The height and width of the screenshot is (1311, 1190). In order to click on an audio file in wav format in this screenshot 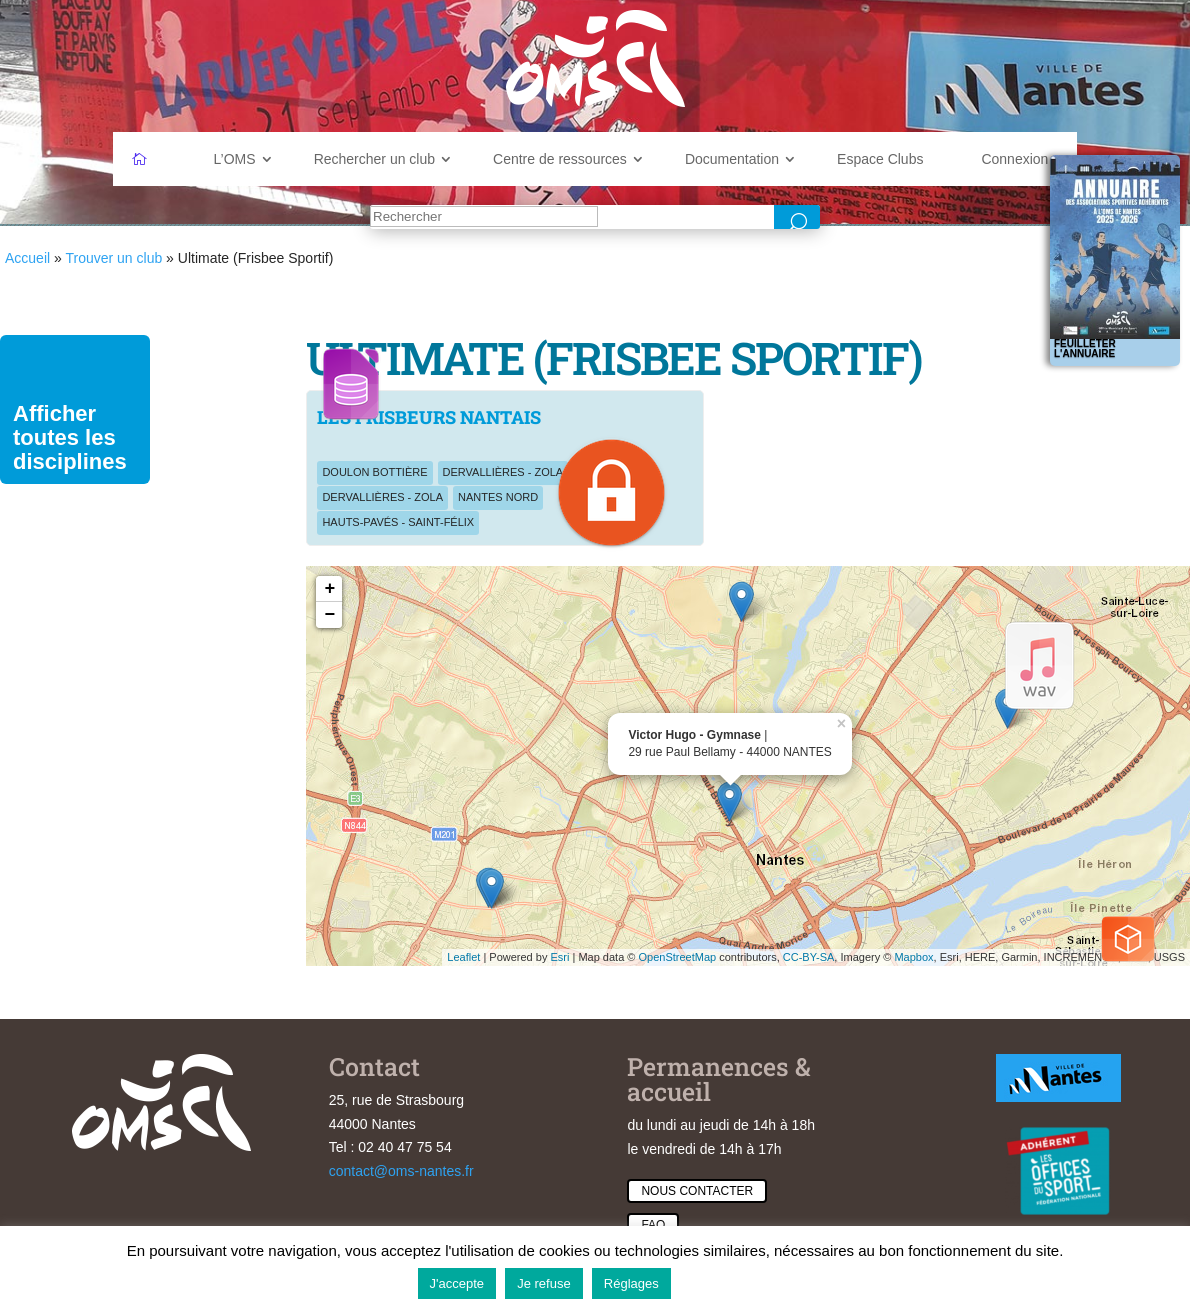, I will do `click(1039, 665)`.